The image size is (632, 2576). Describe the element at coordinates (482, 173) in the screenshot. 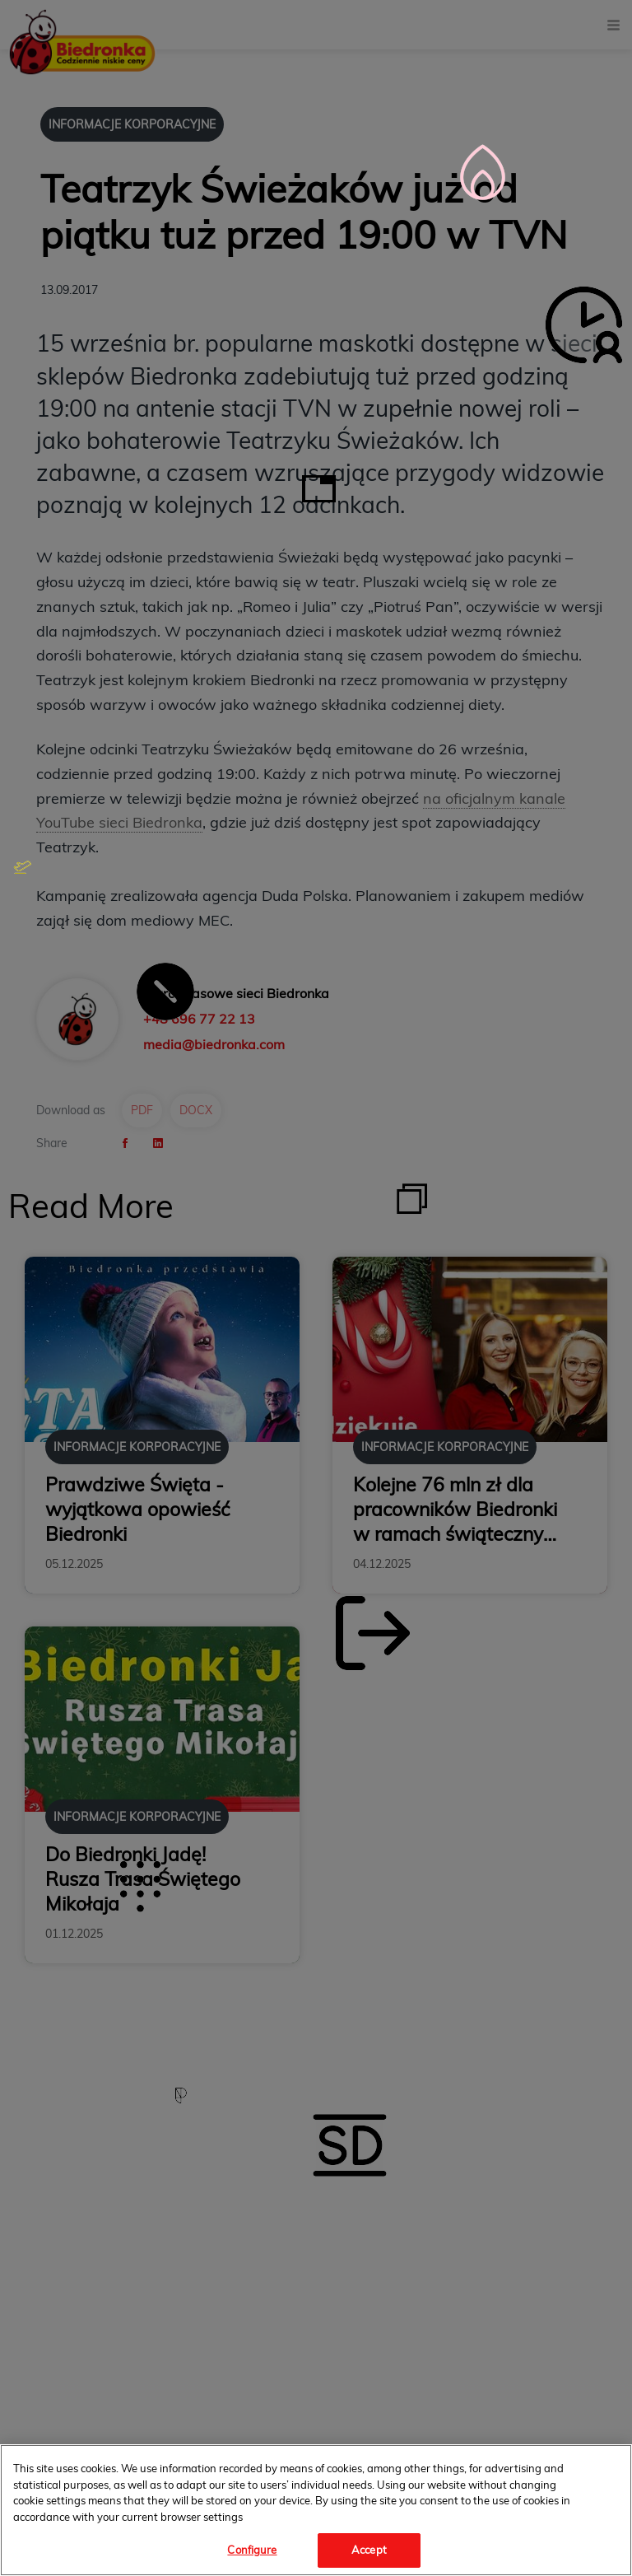

I see `indicates trending or popular content` at that location.